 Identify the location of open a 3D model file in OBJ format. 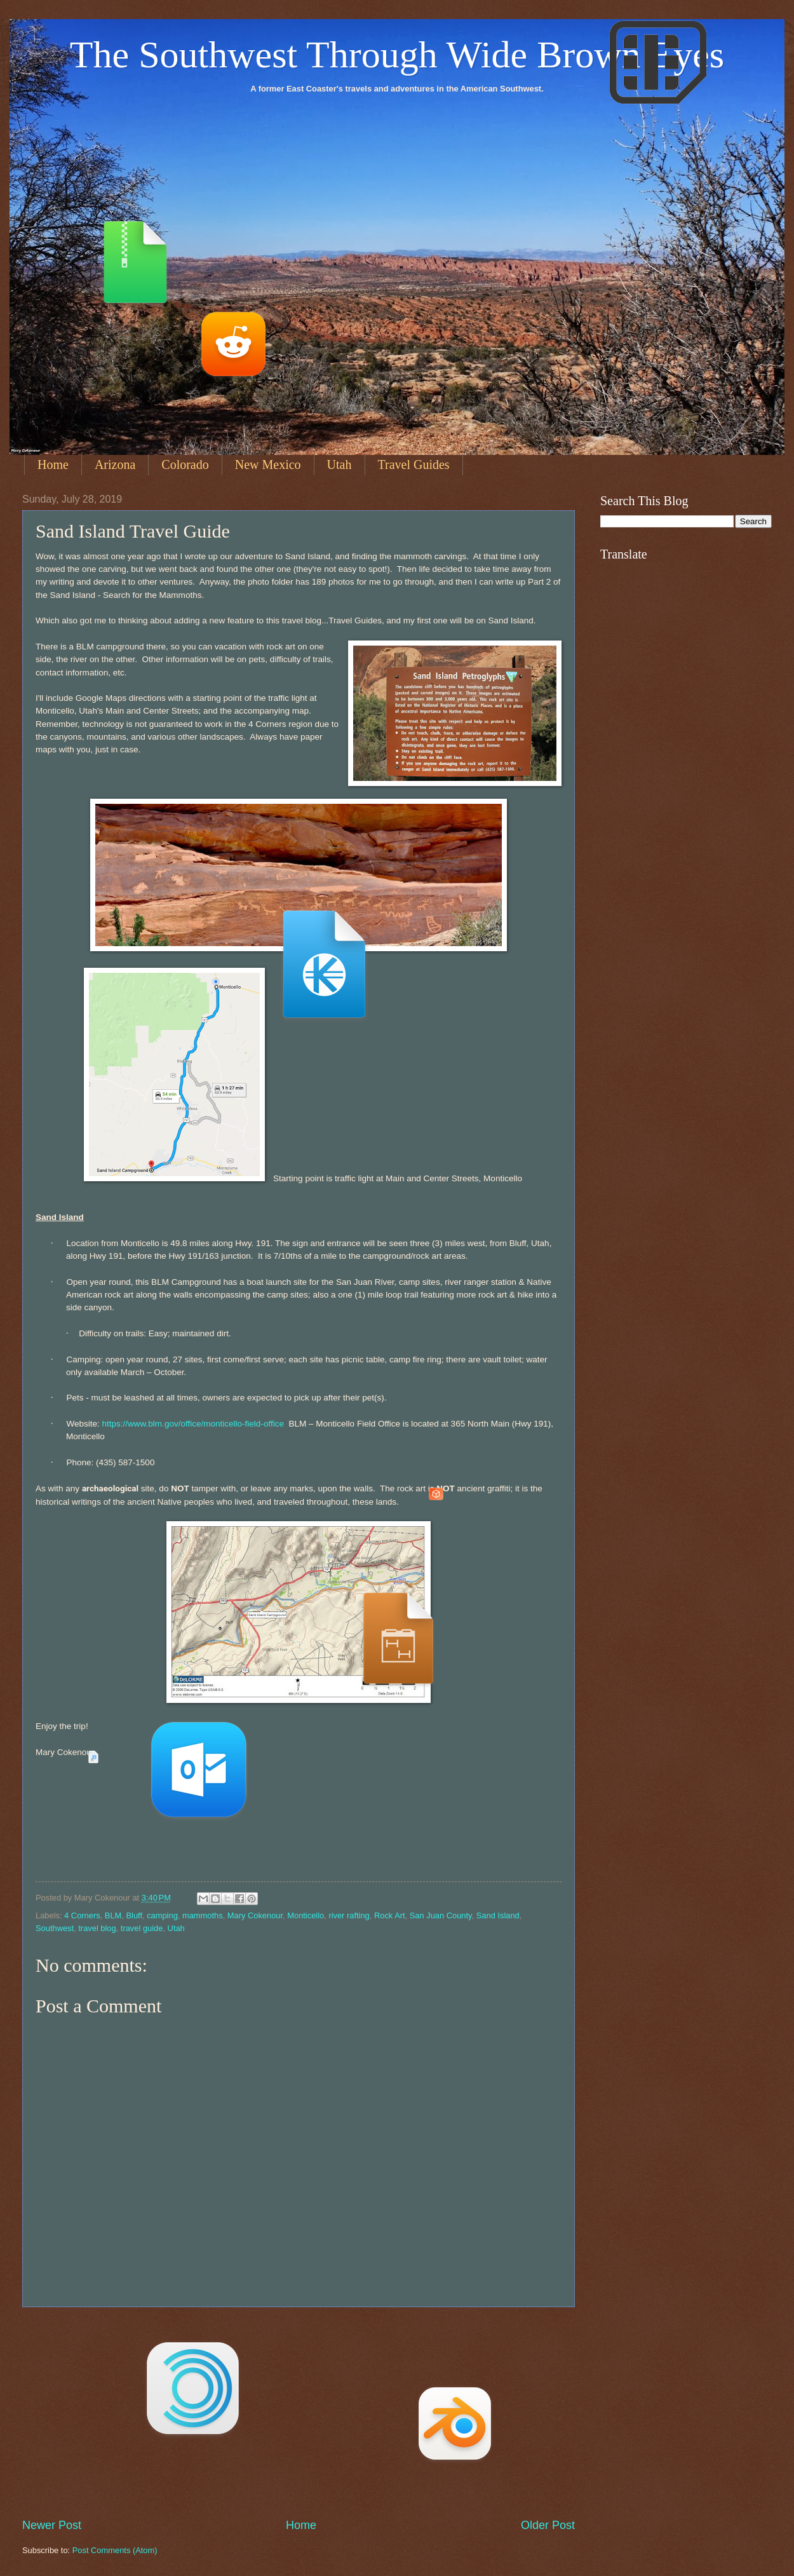
(436, 1493).